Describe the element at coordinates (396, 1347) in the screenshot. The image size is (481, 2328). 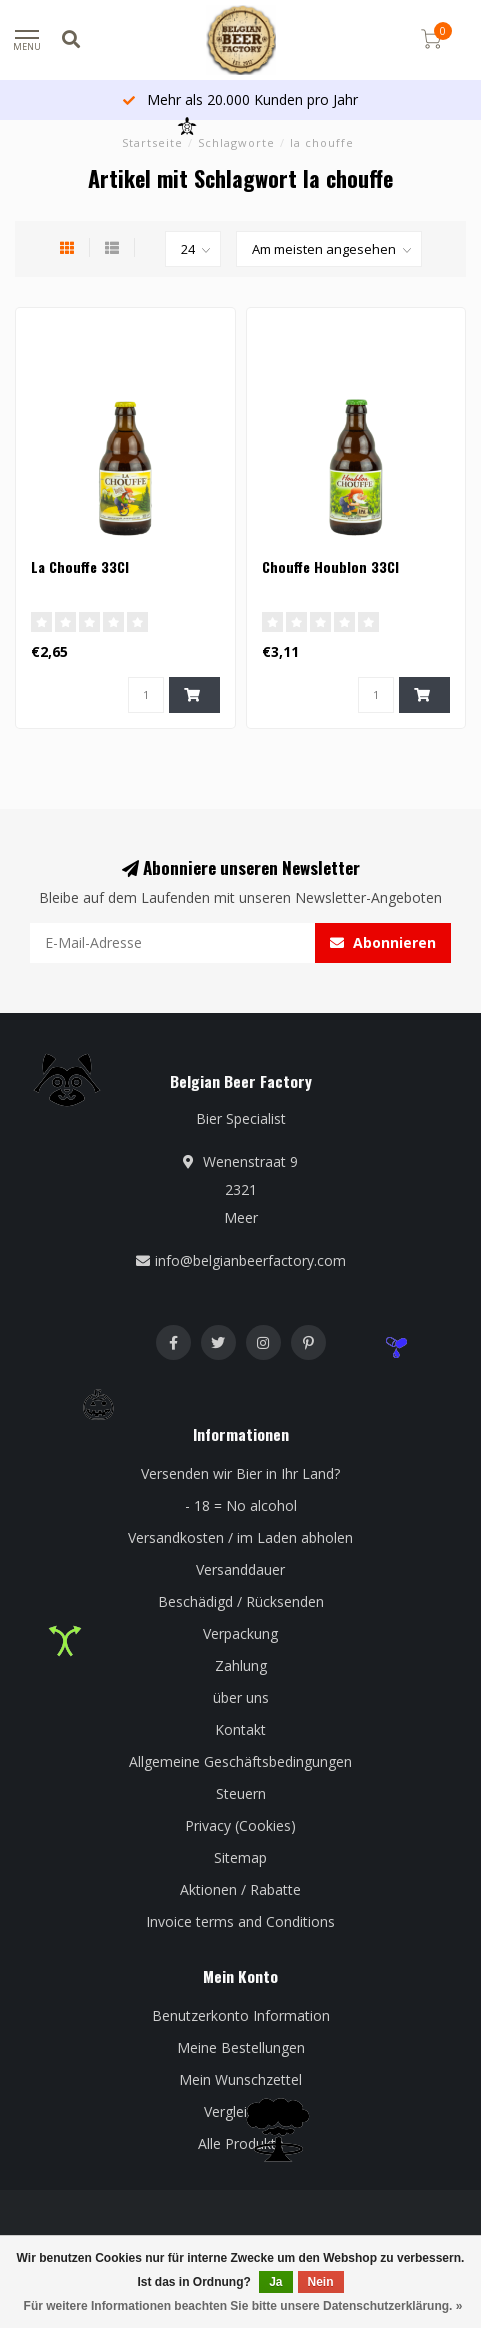
I see `indicates medication dosage or liquid medicine` at that location.